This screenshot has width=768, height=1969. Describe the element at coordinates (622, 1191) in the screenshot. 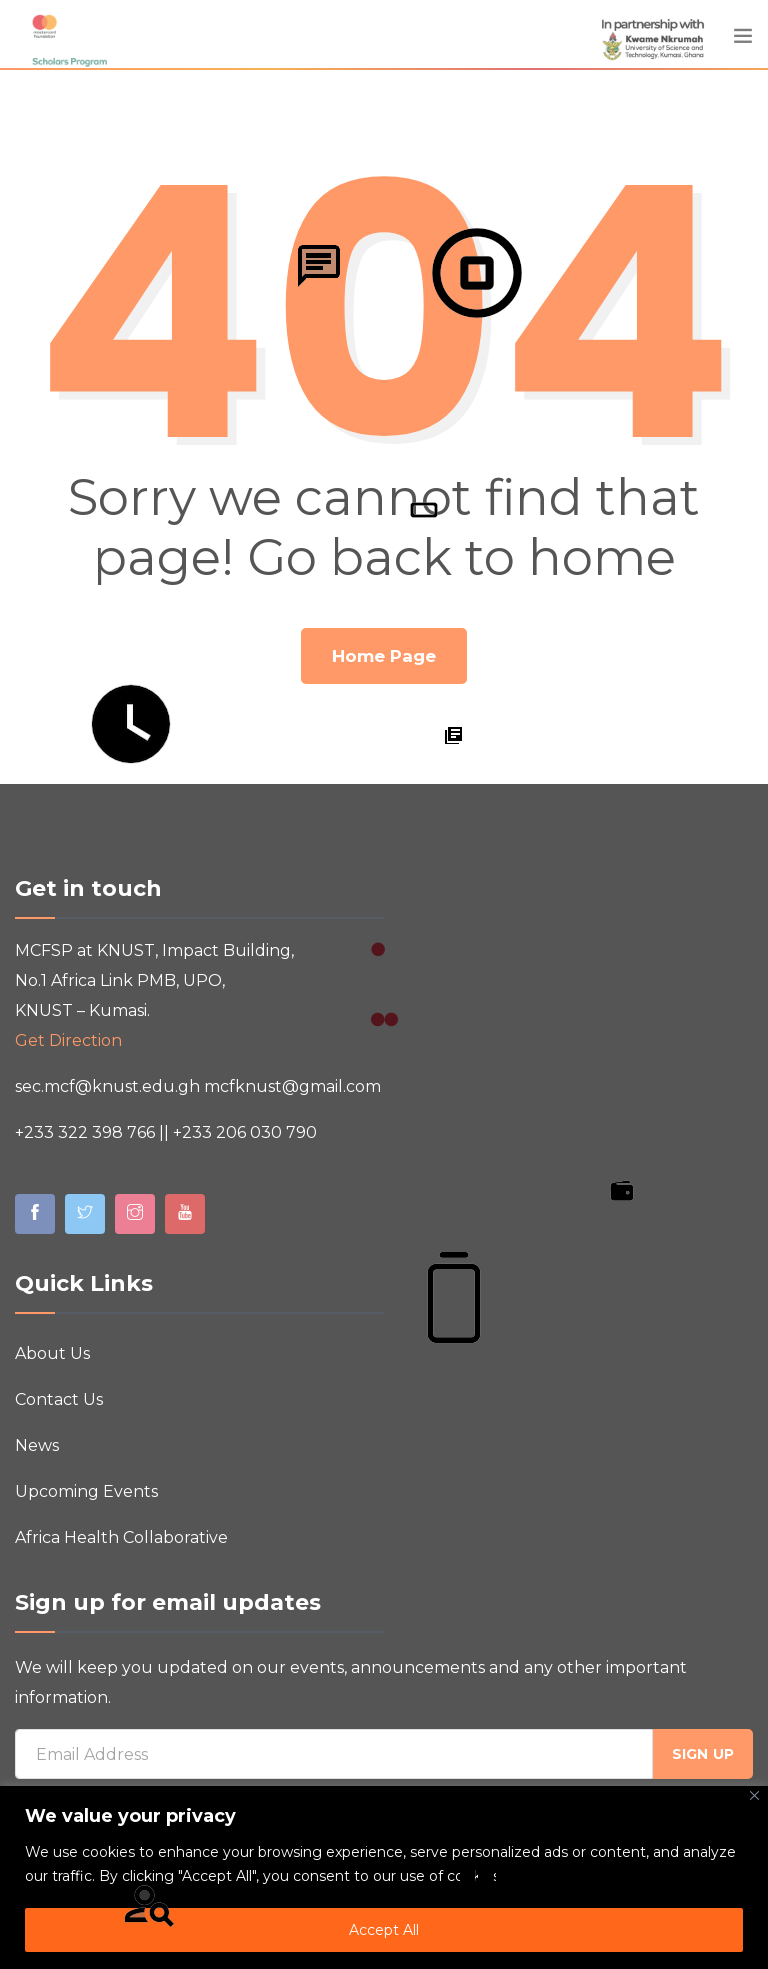

I see `access your wallet or payment methods` at that location.